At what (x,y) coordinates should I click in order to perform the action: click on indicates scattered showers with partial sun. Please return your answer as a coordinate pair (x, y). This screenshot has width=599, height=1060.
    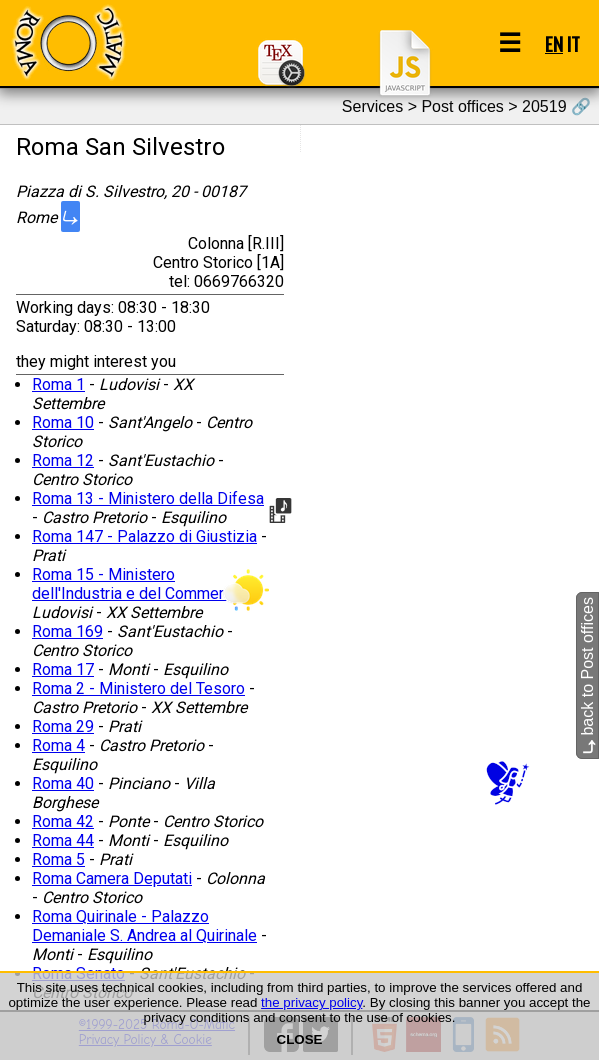
    Looking at the image, I should click on (246, 590).